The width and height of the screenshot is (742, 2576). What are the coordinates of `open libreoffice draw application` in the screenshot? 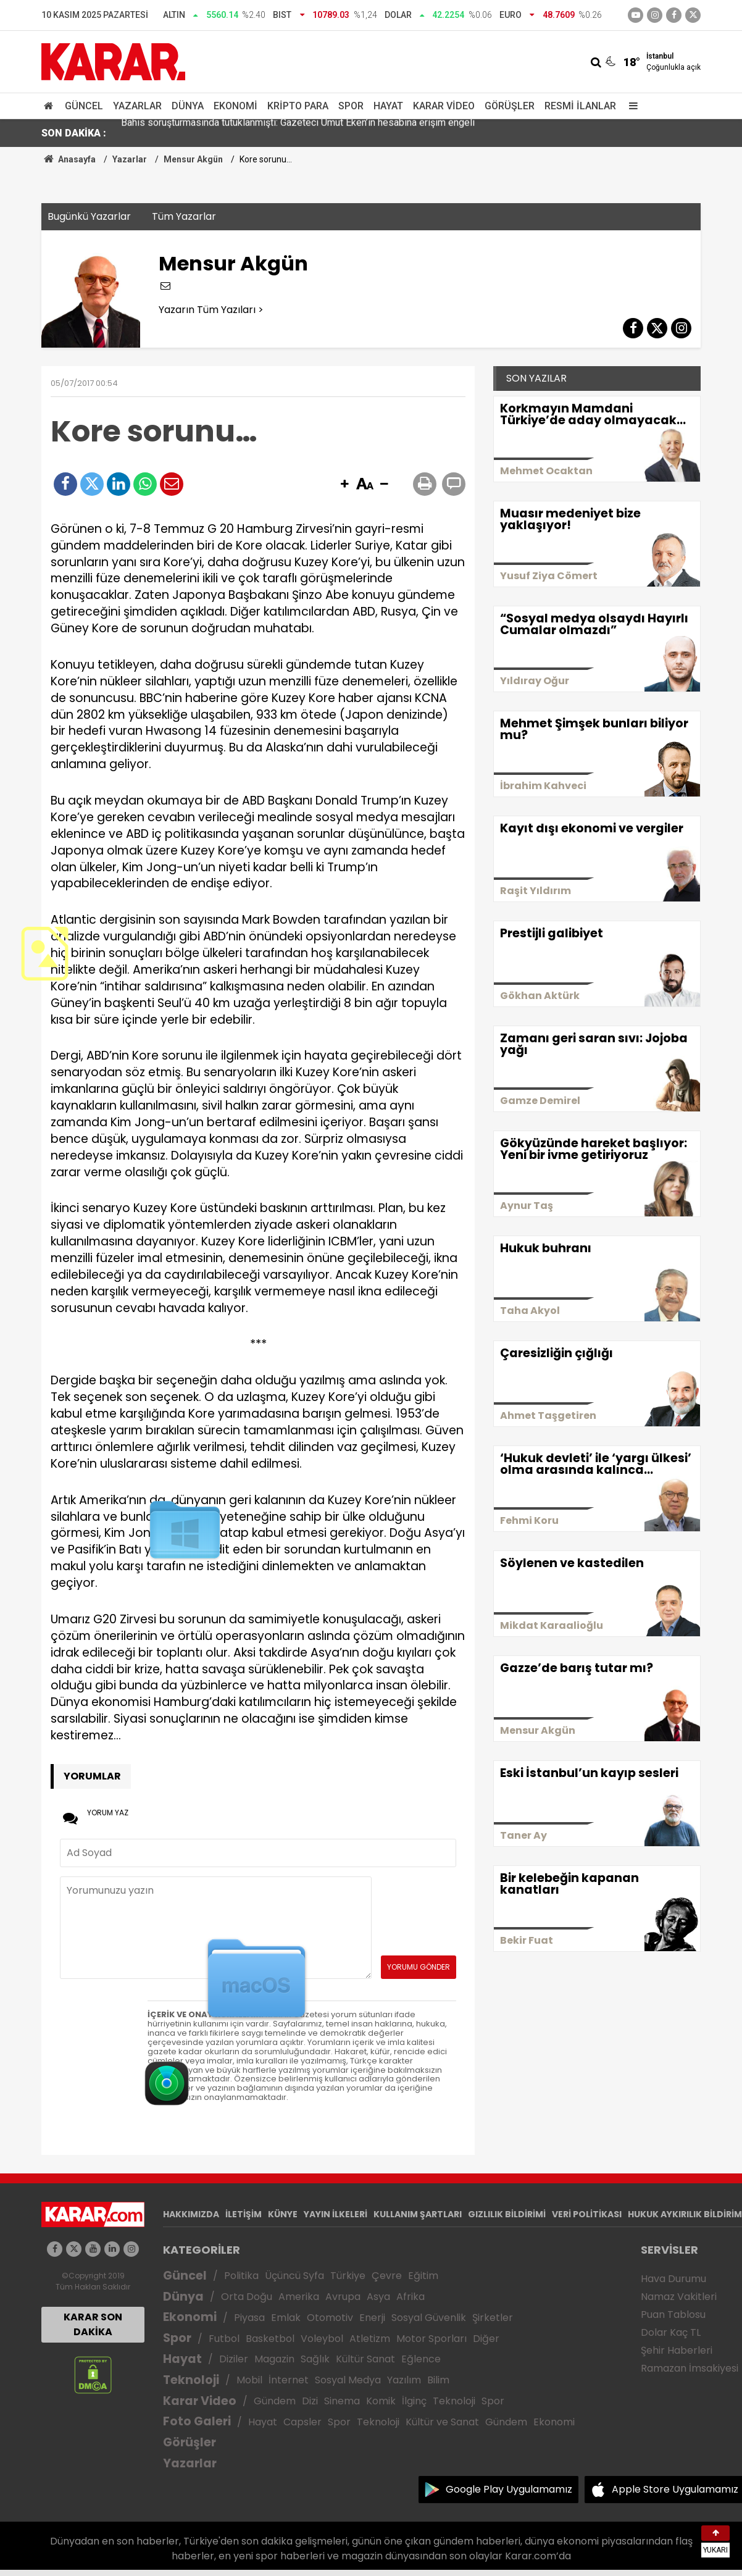 It's located at (44, 953).